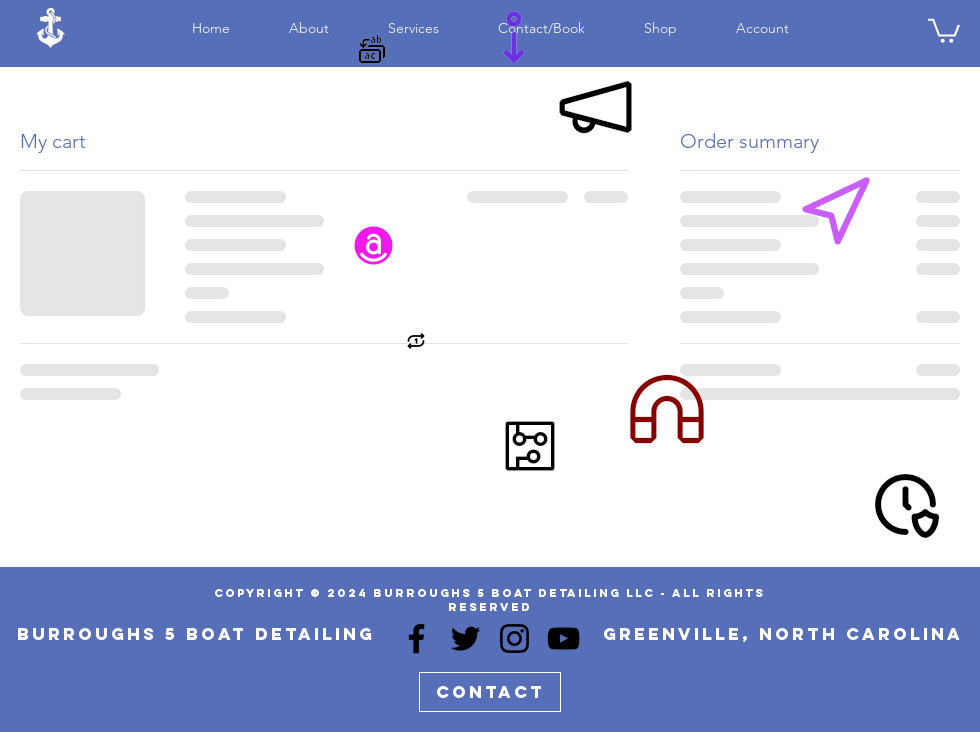 The height and width of the screenshot is (732, 980). Describe the element at coordinates (416, 341) in the screenshot. I see `repeat current track once` at that location.